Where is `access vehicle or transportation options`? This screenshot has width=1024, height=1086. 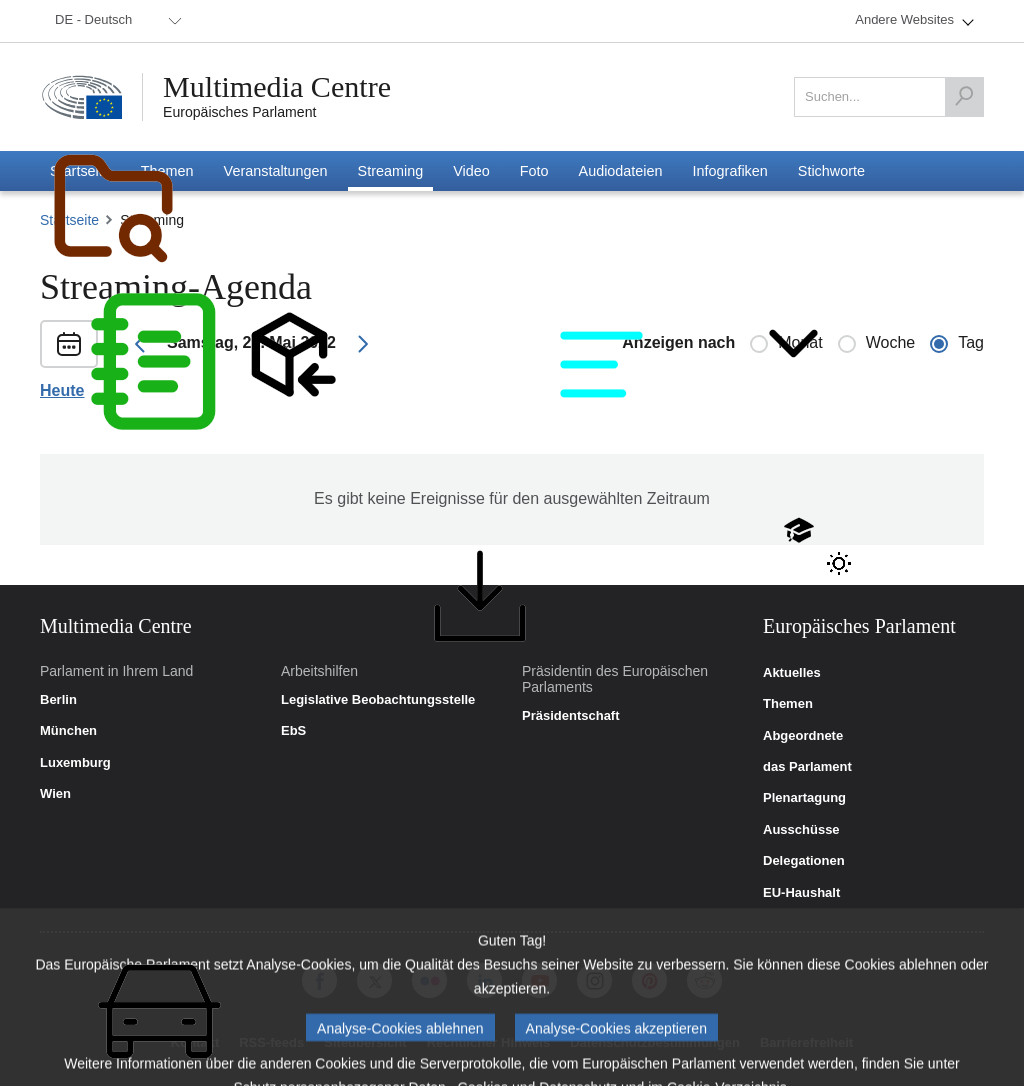 access vehicle or transportation options is located at coordinates (159, 1013).